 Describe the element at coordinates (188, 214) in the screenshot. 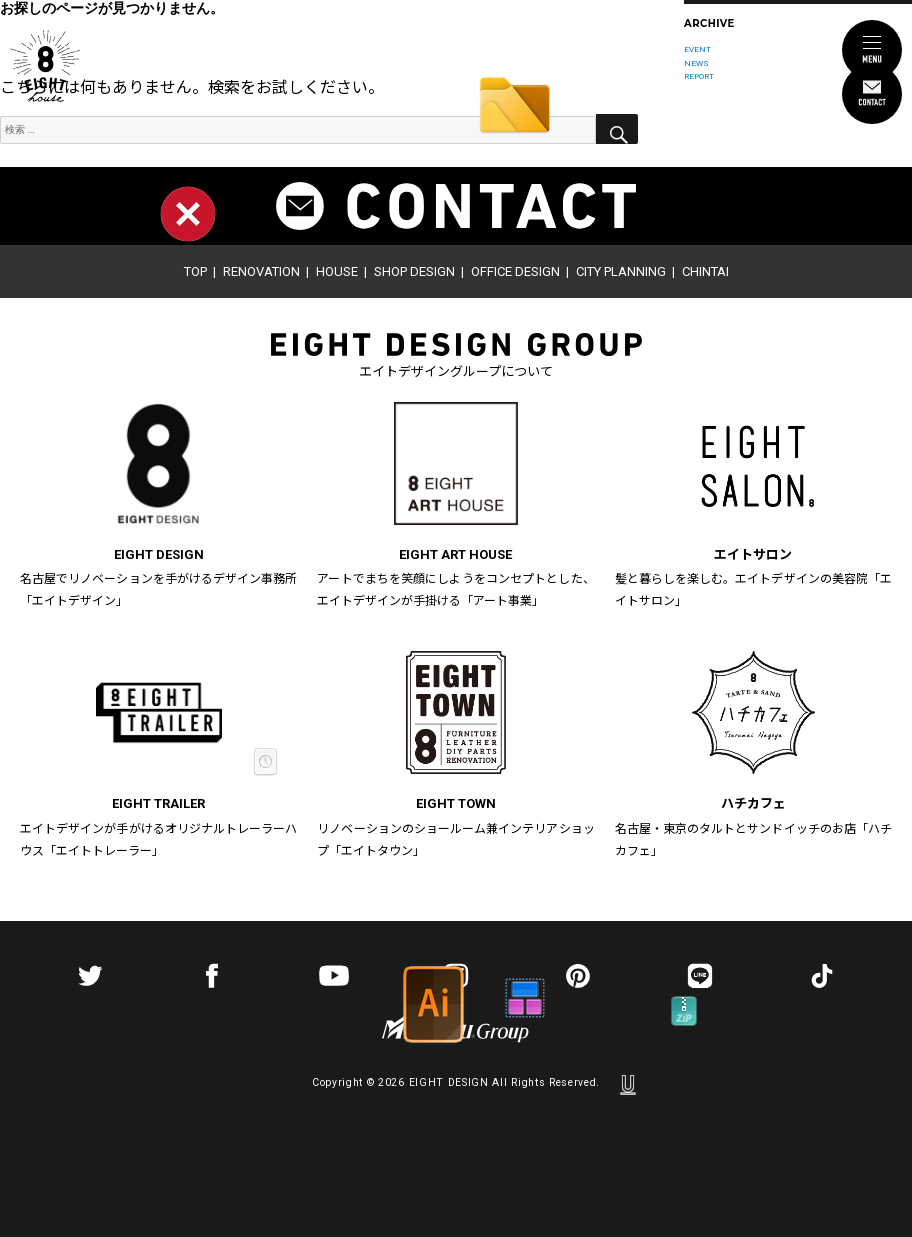

I see `cancel the current action or operation` at that location.